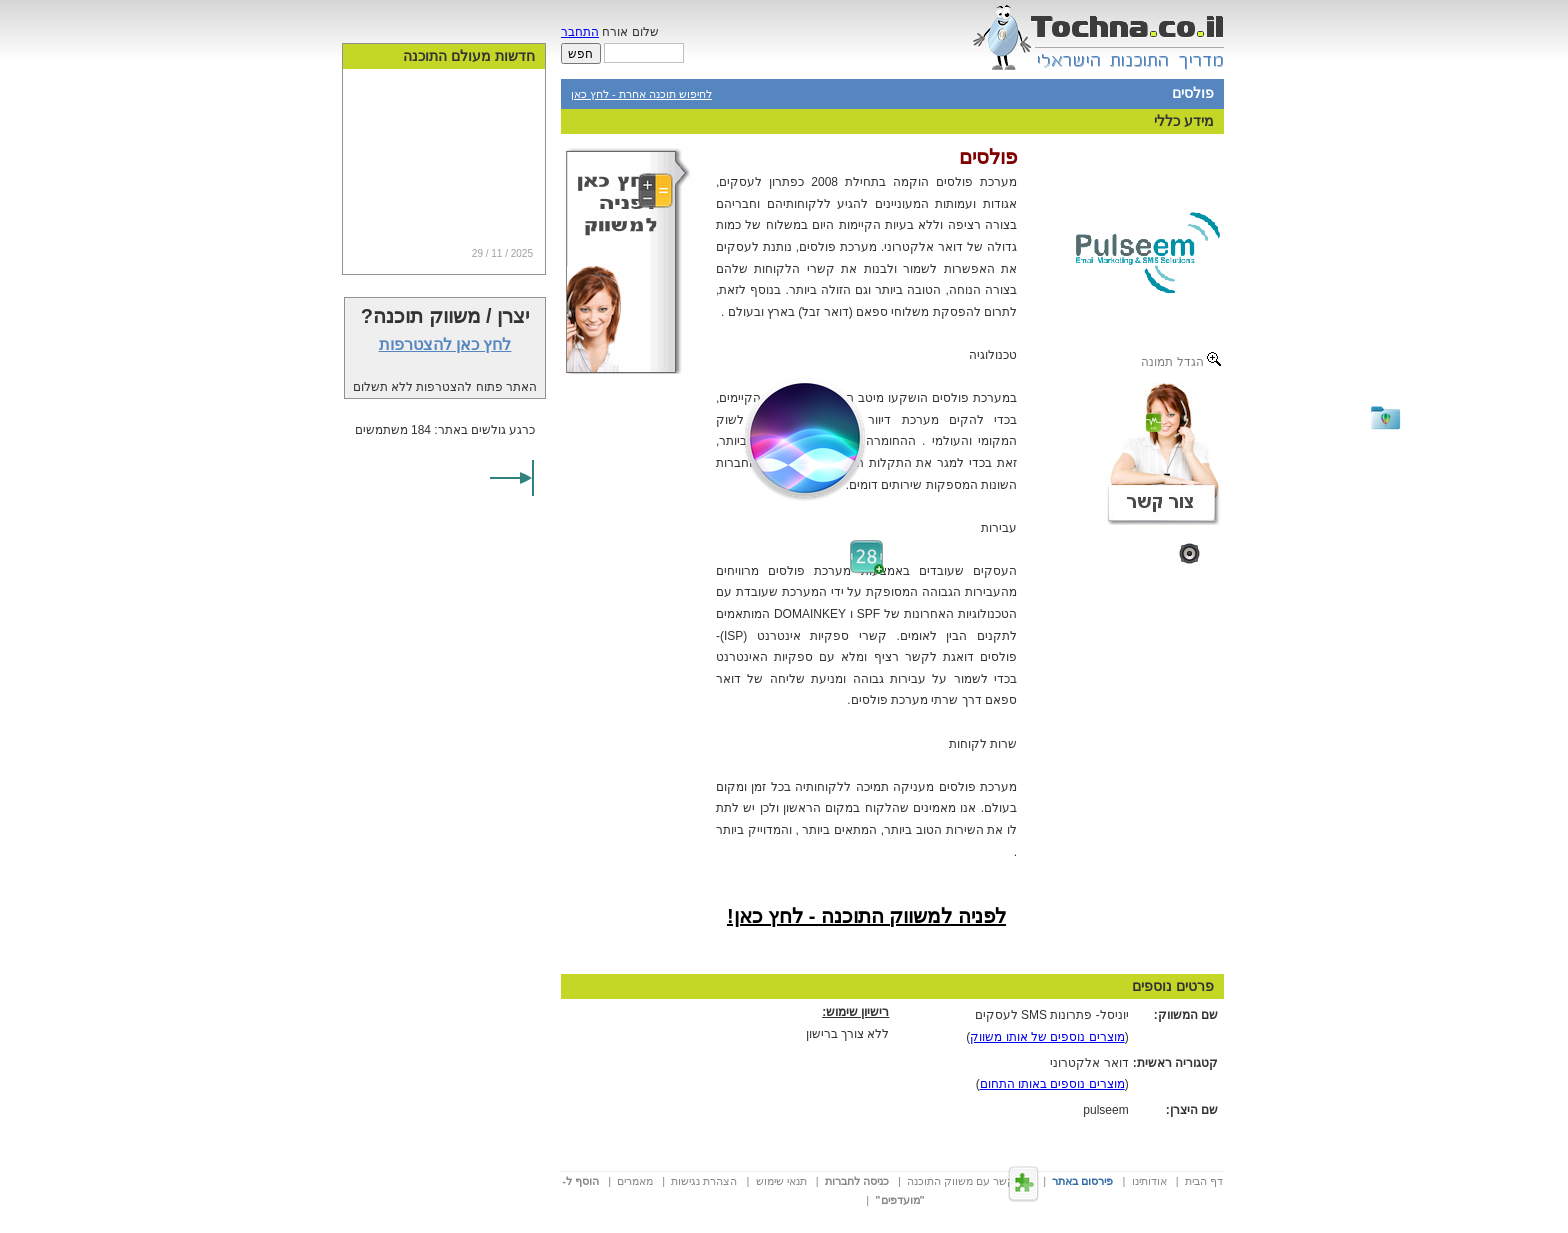 The width and height of the screenshot is (1568, 1233). Describe the element at coordinates (1189, 553) in the screenshot. I see `adjust speaker or audio output volume` at that location.